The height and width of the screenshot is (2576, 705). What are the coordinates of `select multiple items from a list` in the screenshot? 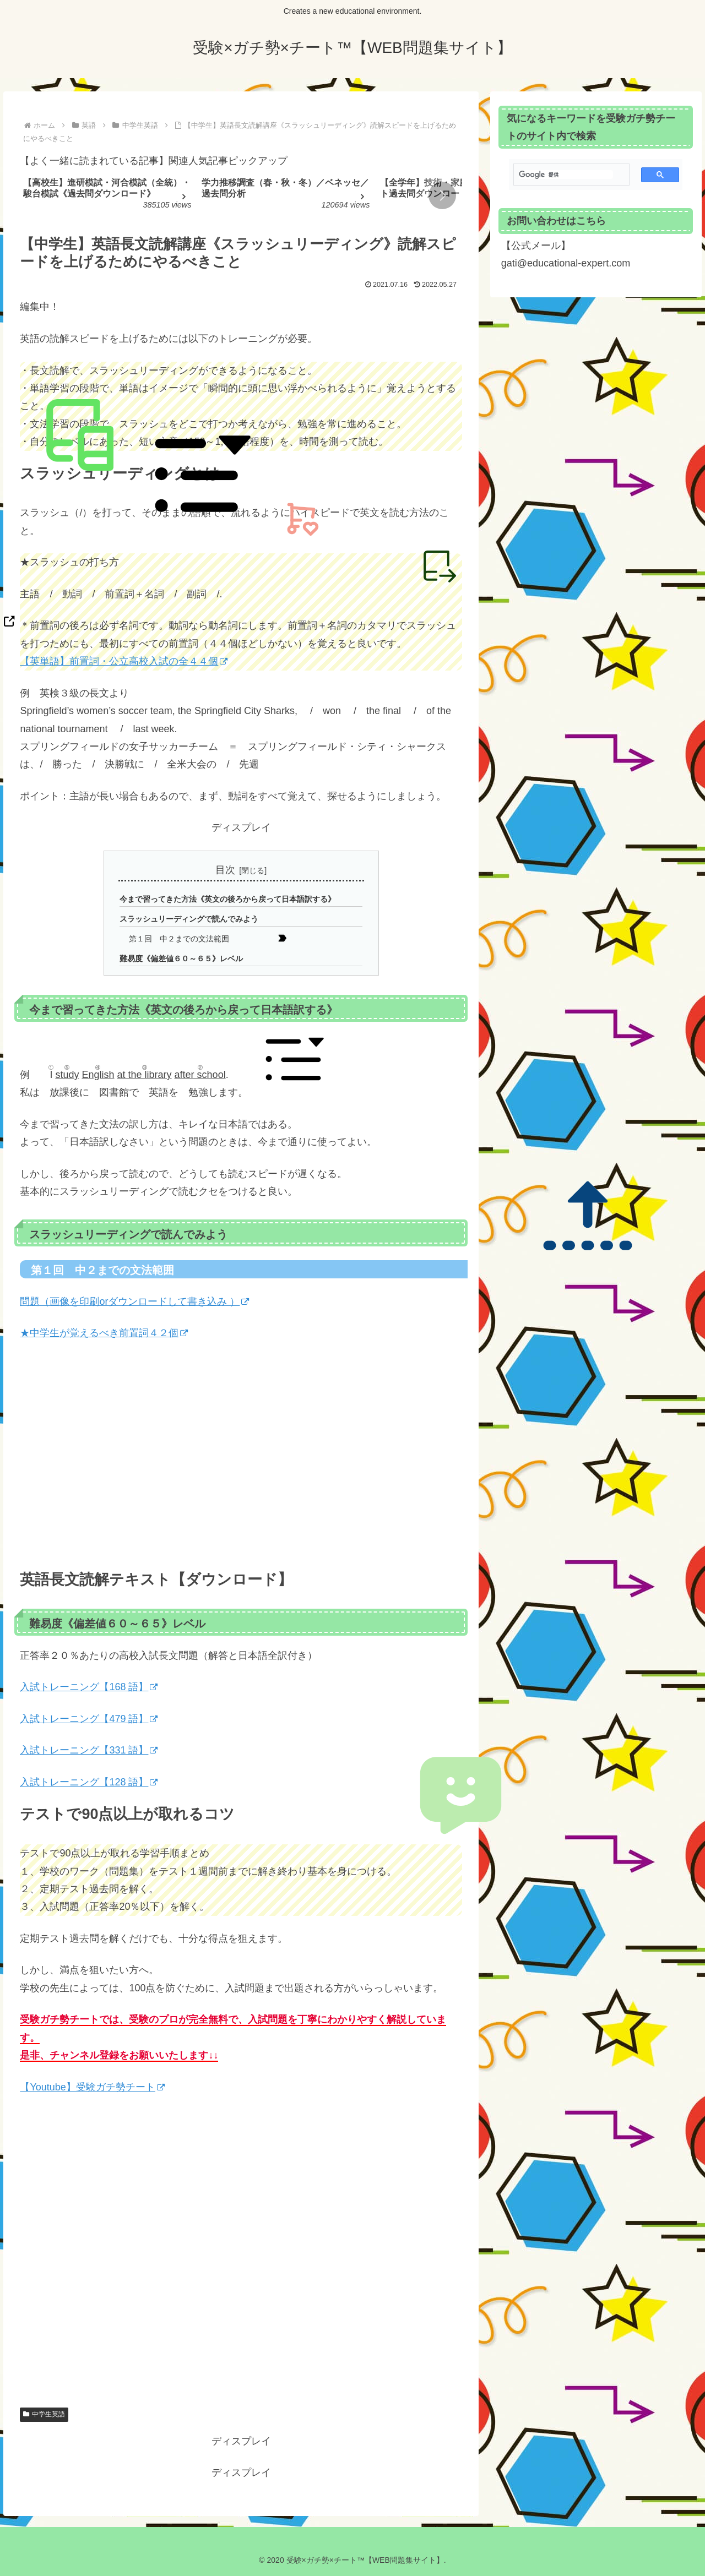 It's located at (199, 473).